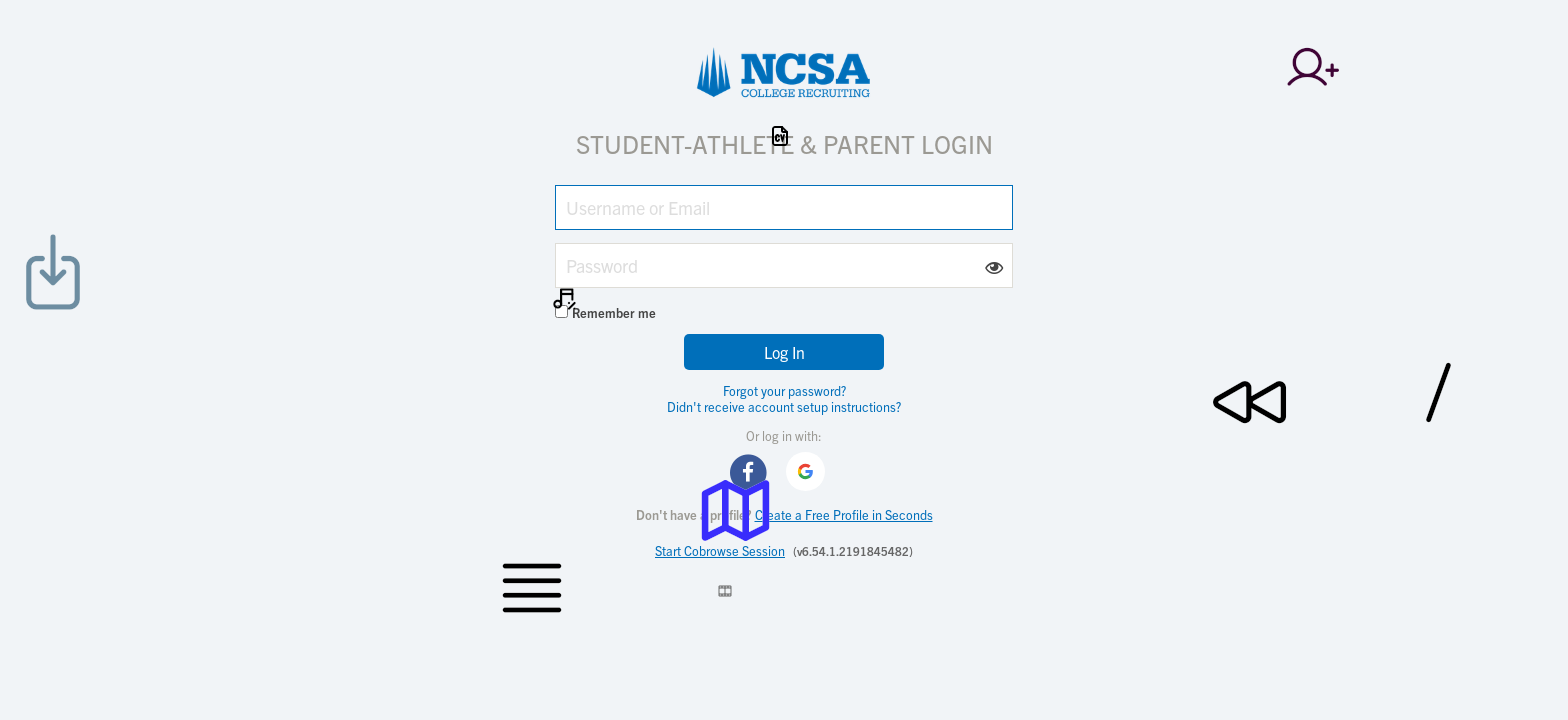  Describe the element at coordinates (564, 298) in the screenshot. I see `view discounted music or audio content` at that location.